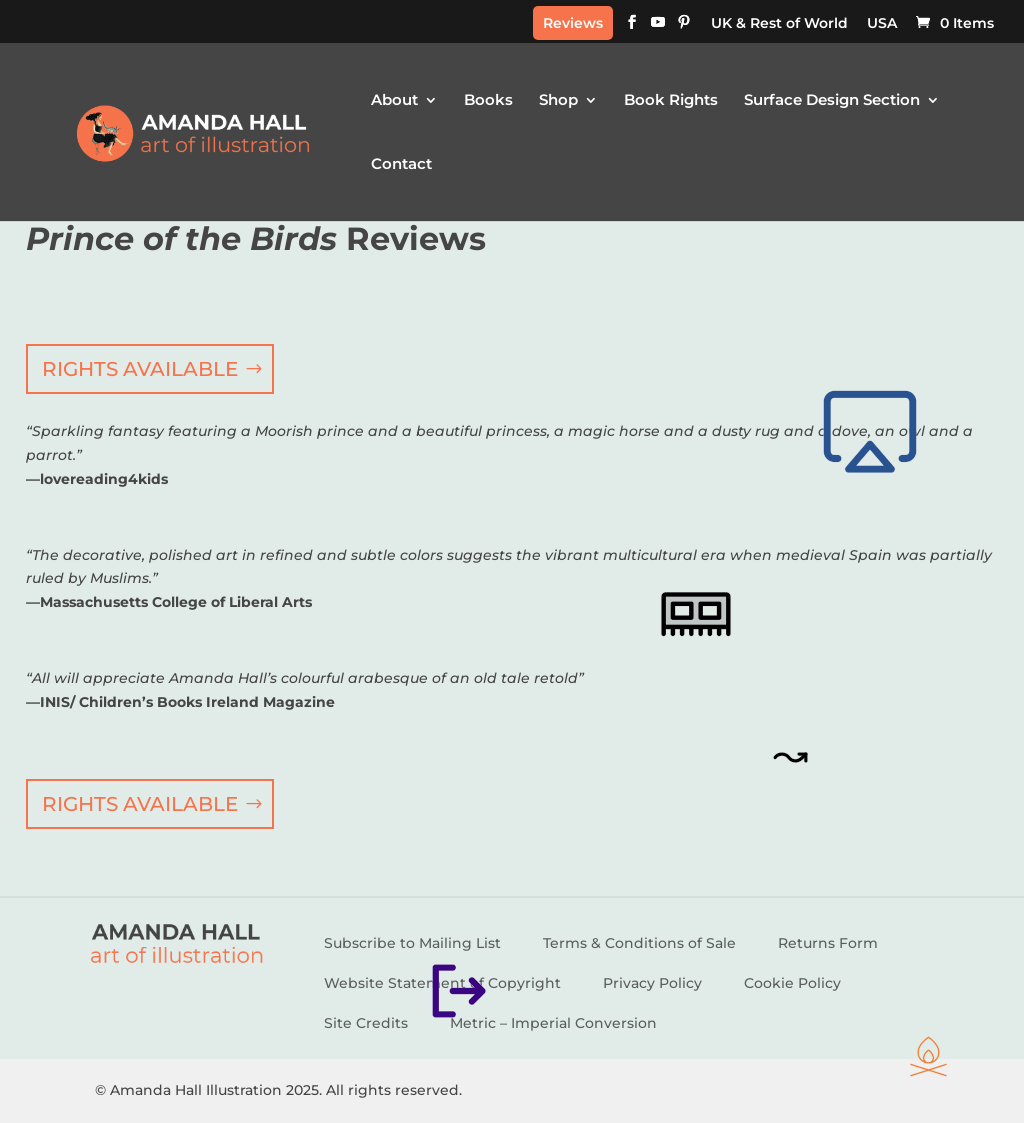  What do you see at coordinates (870, 430) in the screenshot?
I see `stream content to an external display via airplay` at bounding box center [870, 430].